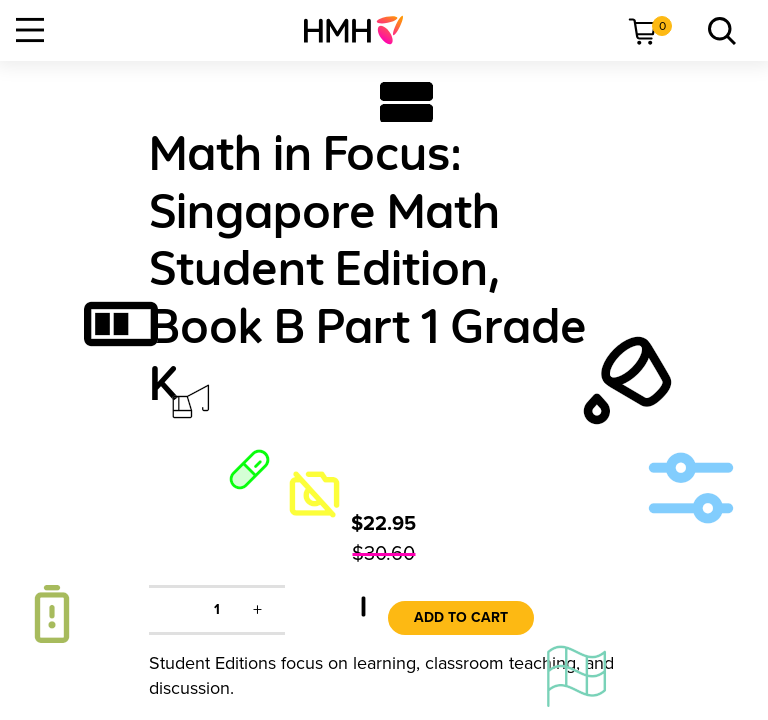 The image size is (768, 720). Describe the element at coordinates (691, 488) in the screenshot. I see `adjust settings or preferences` at that location.